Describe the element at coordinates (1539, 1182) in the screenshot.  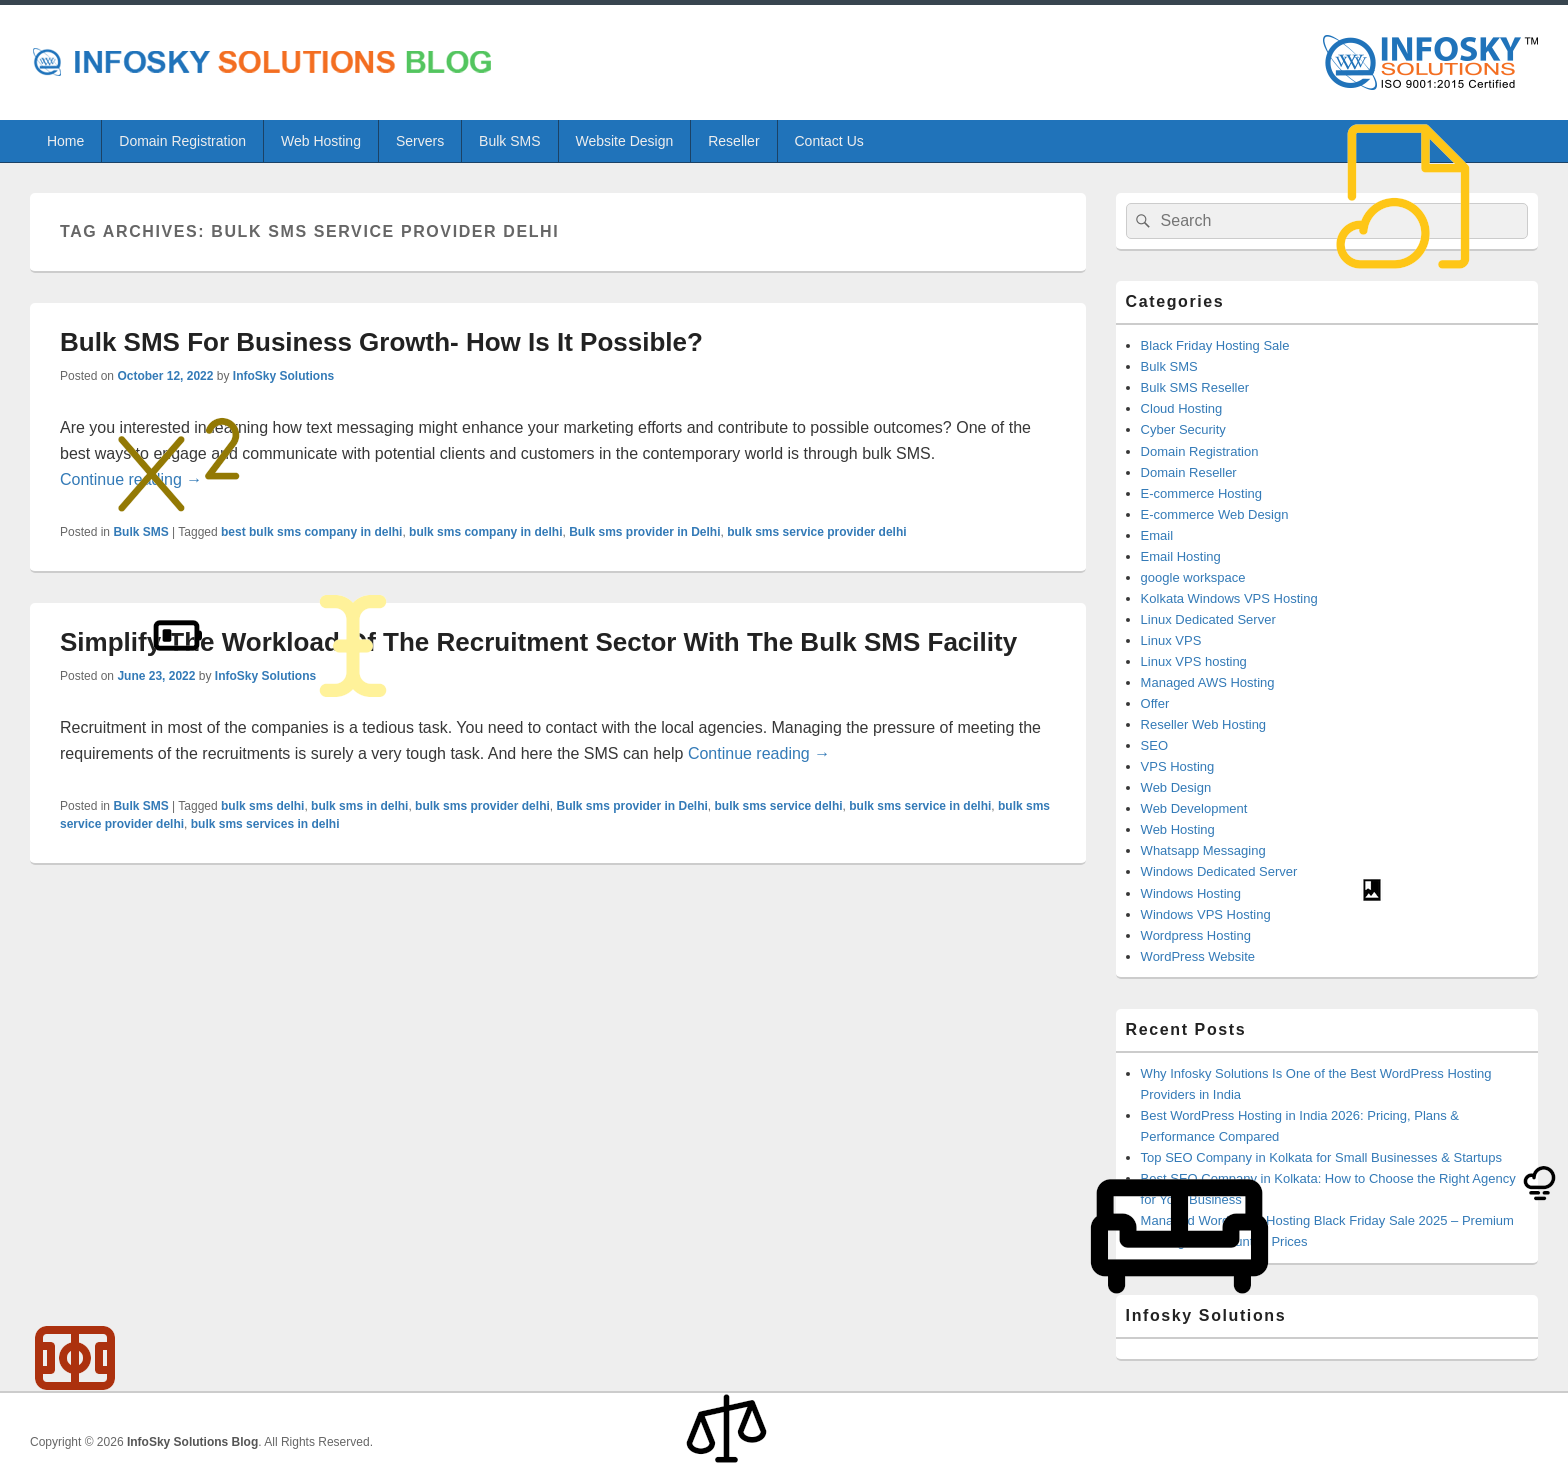
I see `indicates foggy weather conditions` at that location.